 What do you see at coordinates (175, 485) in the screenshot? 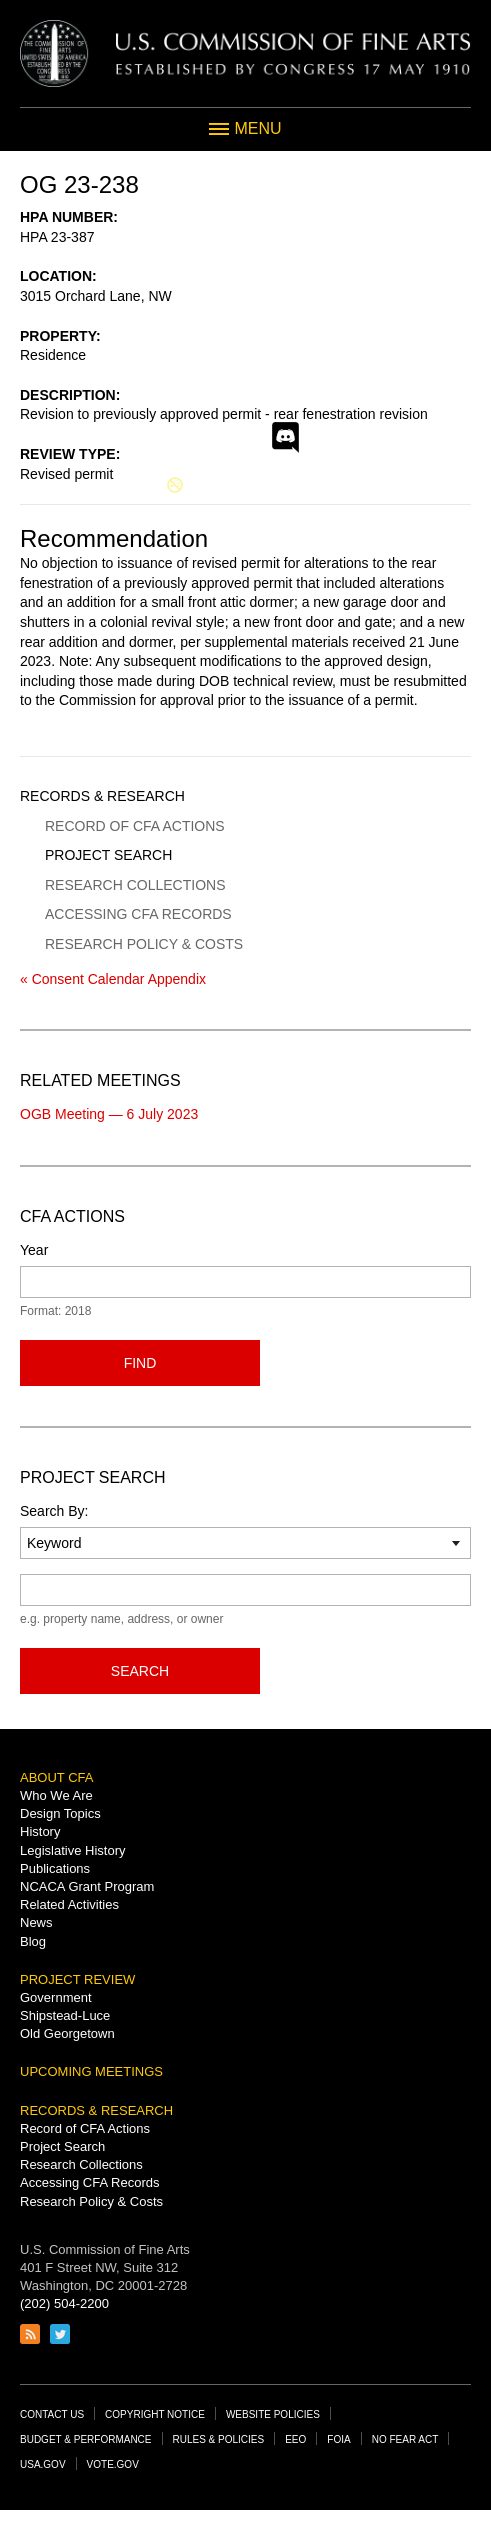
I see `indicates a no smoking zone or policy` at bounding box center [175, 485].